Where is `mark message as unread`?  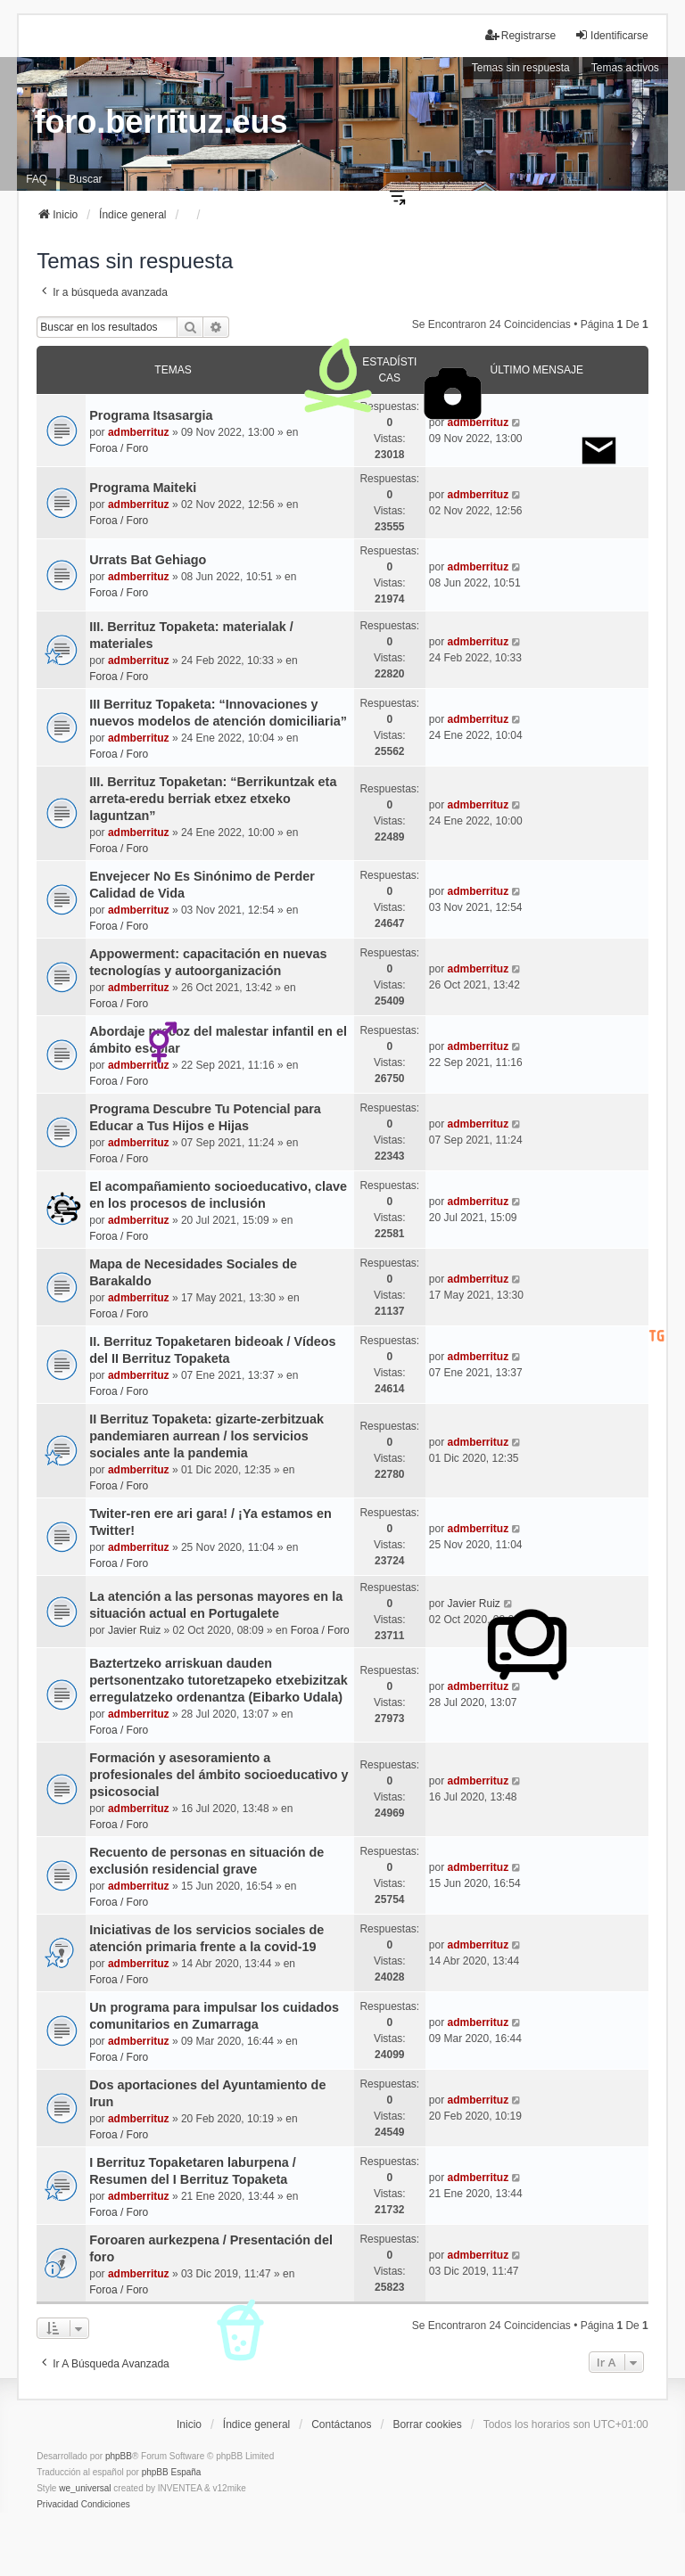 mark message as unread is located at coordinates (598, 450).